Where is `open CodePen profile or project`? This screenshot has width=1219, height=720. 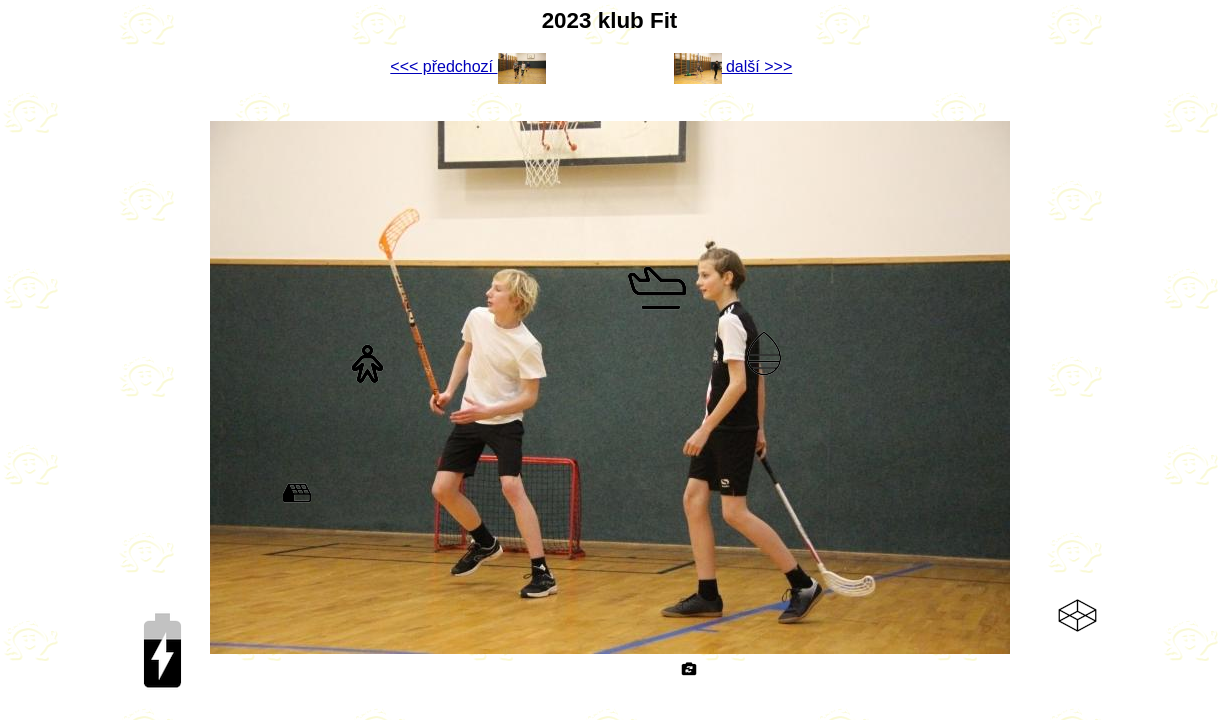 open CodePen profile or project is located at coordinates (1077, 615).